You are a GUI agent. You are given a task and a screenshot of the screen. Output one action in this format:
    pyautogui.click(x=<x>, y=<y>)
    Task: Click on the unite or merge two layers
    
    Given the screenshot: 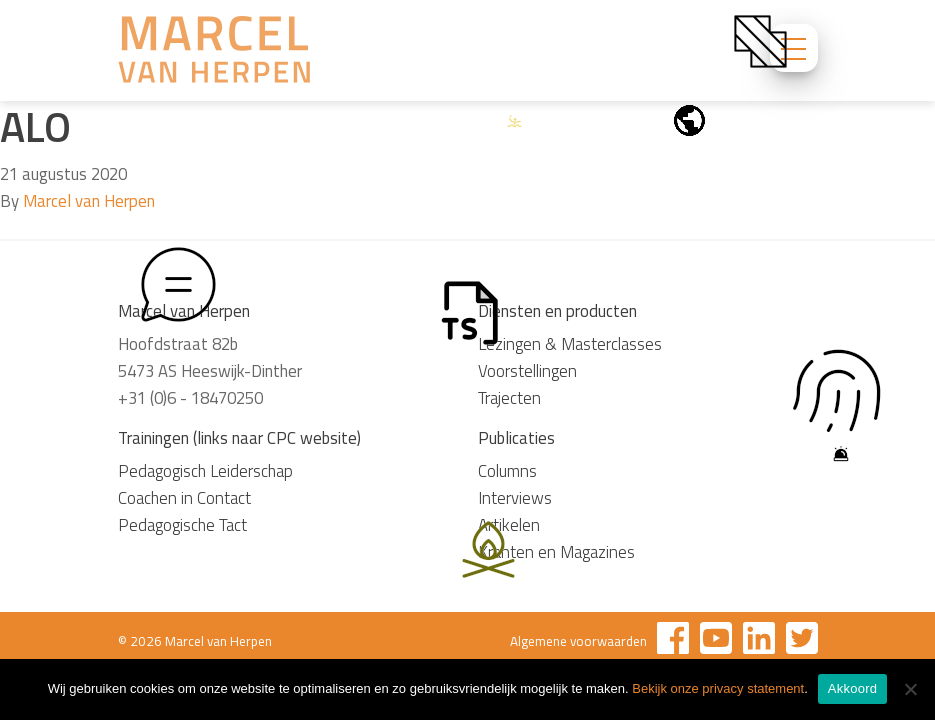 What is the action you would take?
    pyautogui.click(x=760, y=41)
    